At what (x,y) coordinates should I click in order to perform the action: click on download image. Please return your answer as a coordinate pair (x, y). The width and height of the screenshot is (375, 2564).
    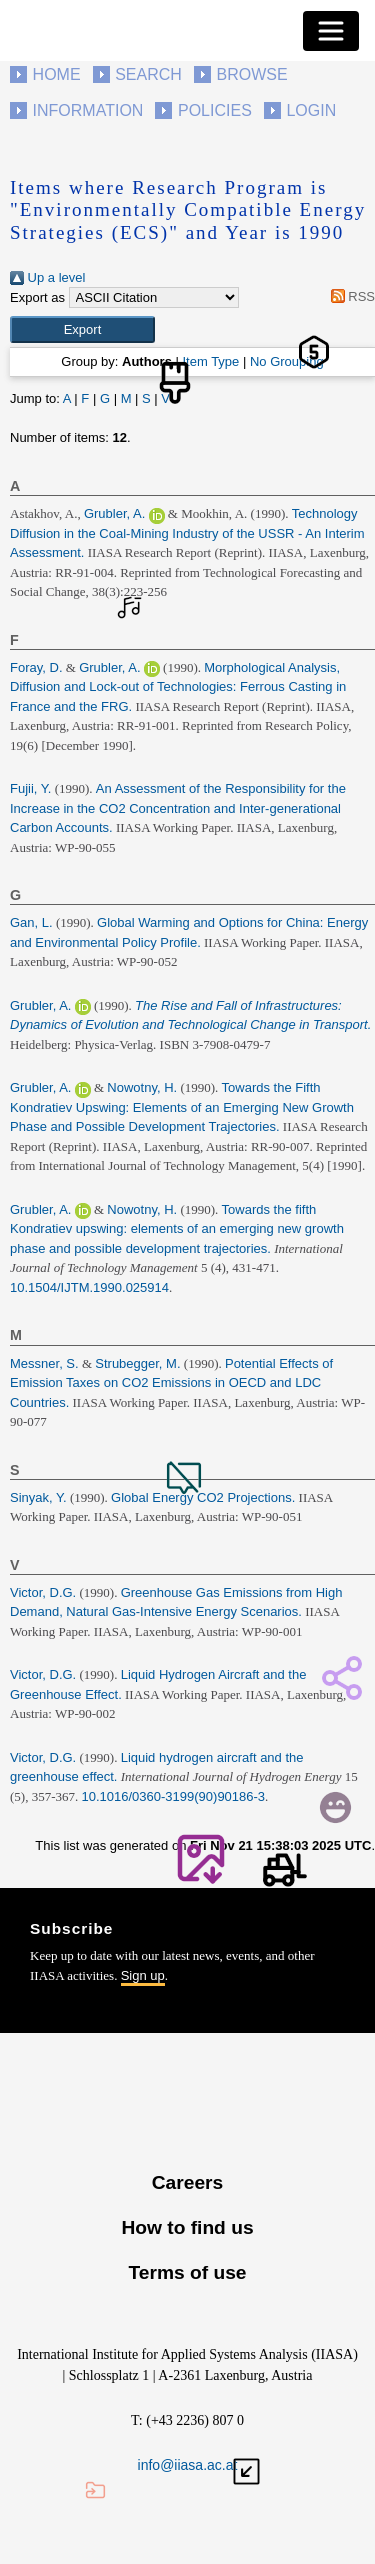
    Looking at the image, I should click on (201, 1858).